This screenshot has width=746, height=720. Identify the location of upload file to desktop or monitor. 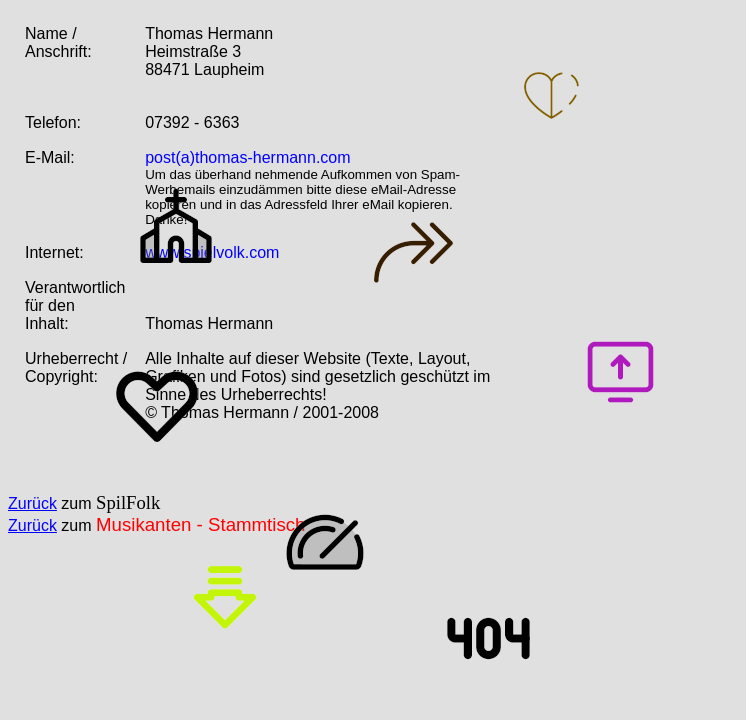
(620, 369).